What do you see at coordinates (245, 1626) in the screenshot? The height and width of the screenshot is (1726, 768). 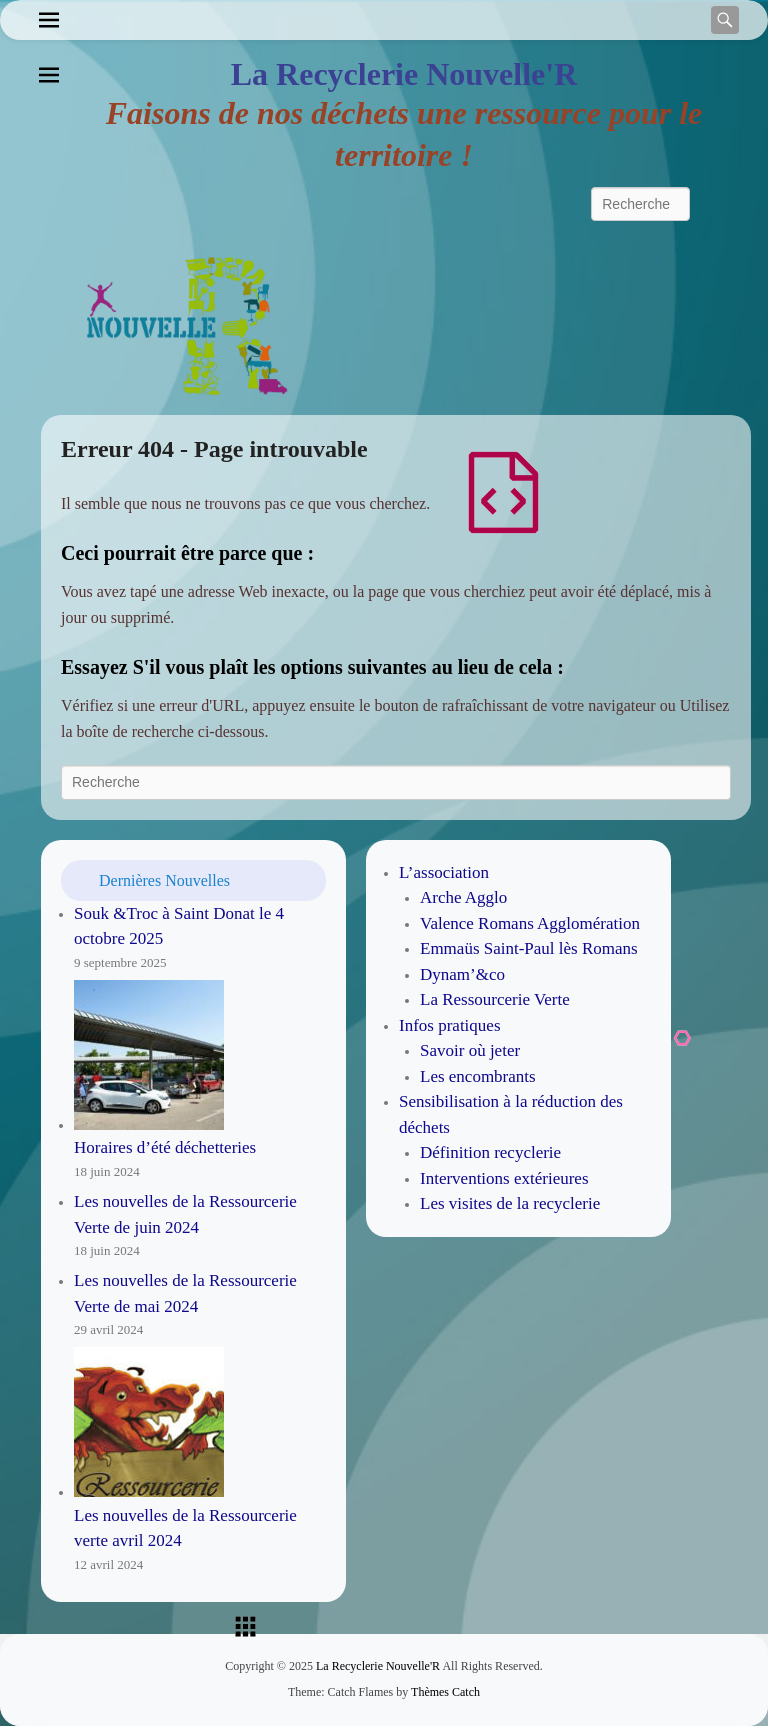 I see `open the app drawer or menu` at bounding box center [245, 1626].